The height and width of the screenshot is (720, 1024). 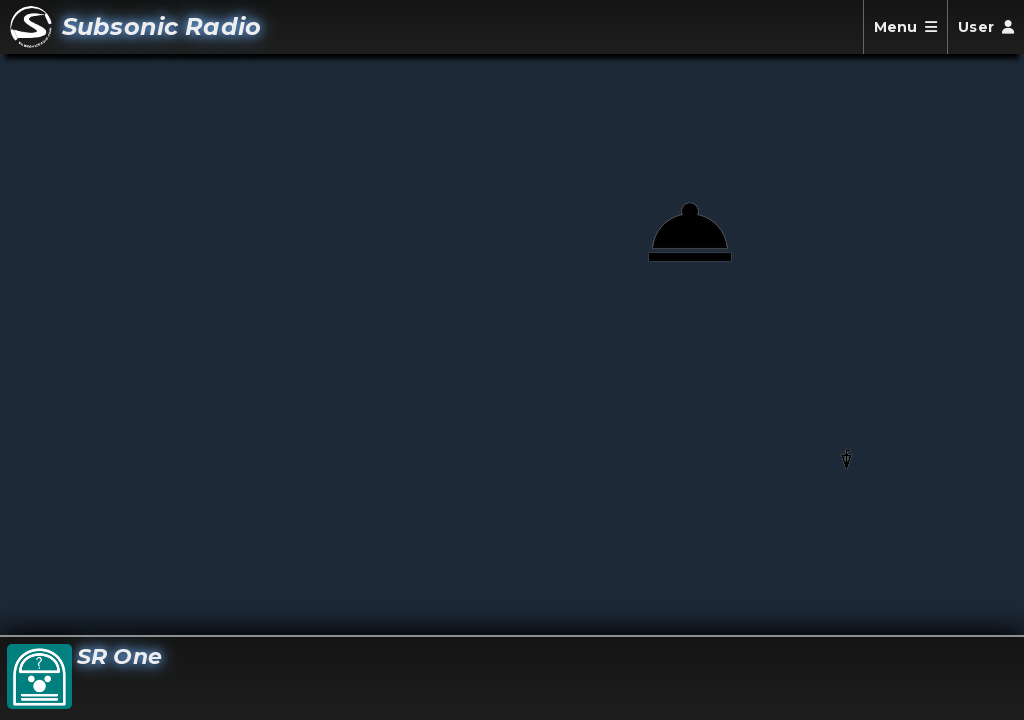 I want to click on request room service, so click(x=690, y=232).